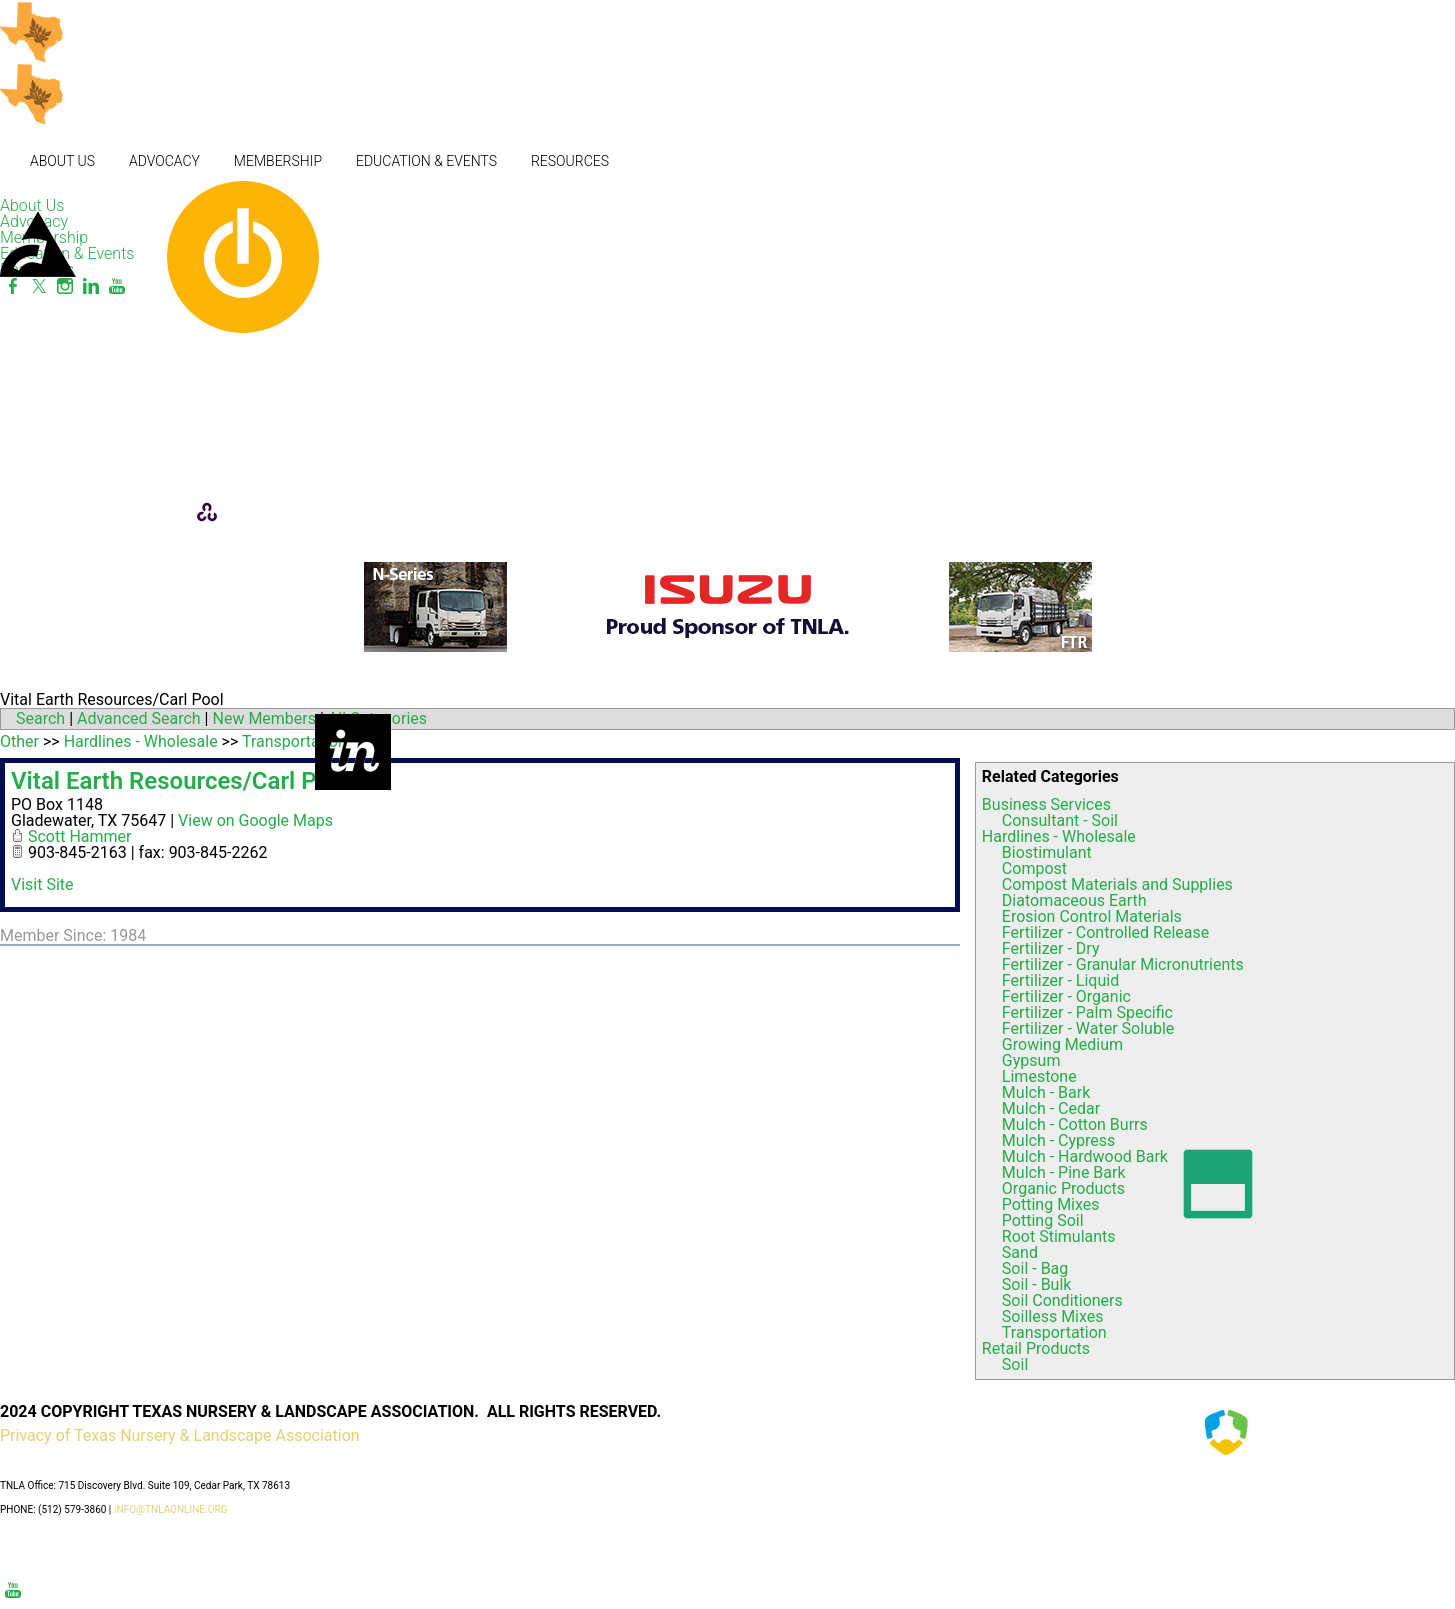 This screenshot has width=1455, height=1609. I want to click on open the Toggl Track time tracking app, so click(243, 257).